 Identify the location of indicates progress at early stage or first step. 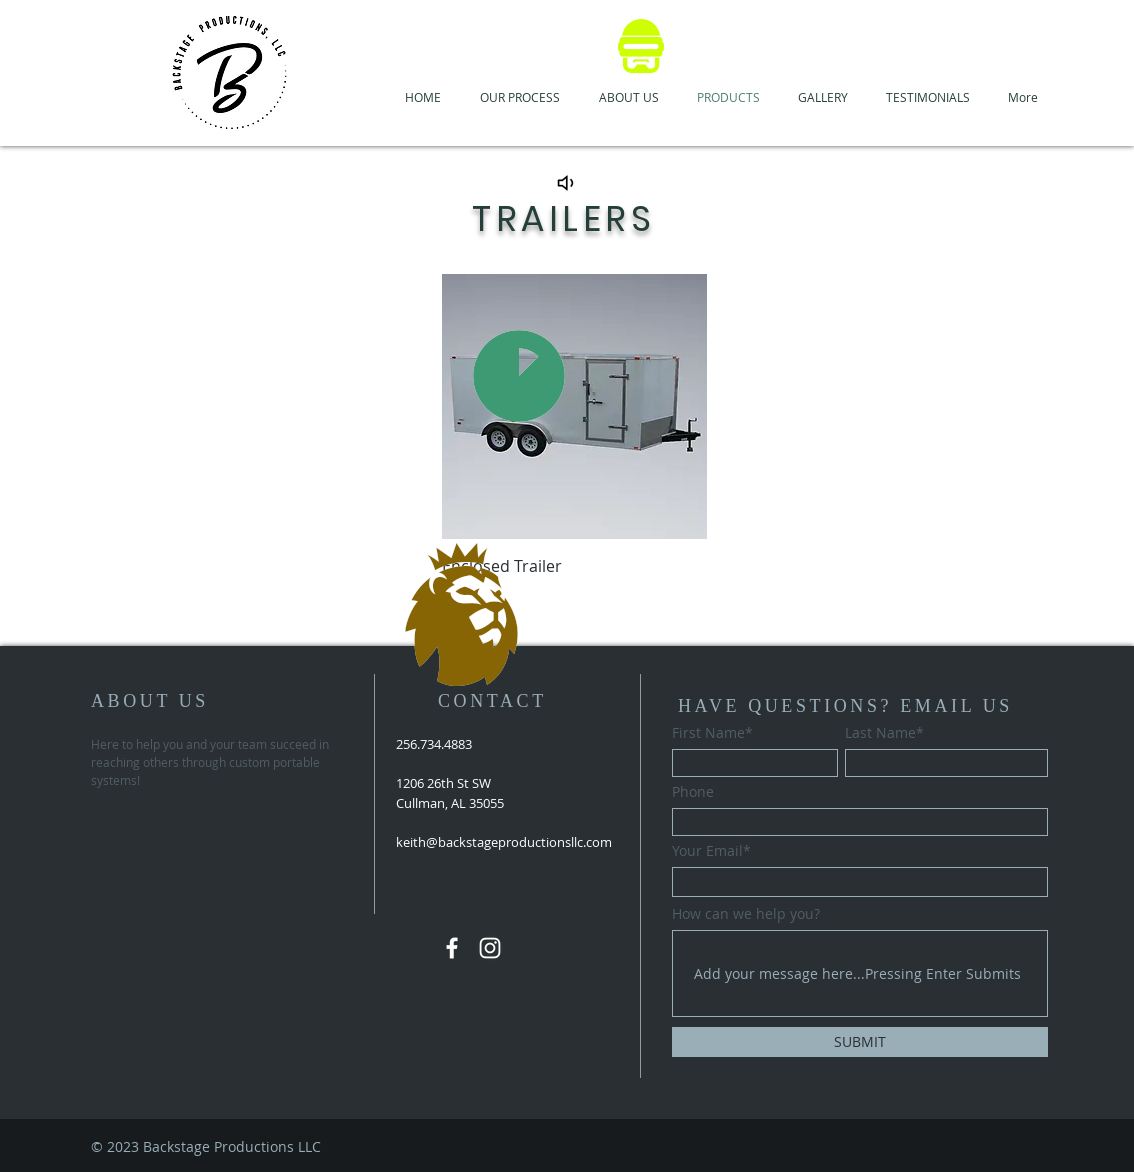
(519, 376).